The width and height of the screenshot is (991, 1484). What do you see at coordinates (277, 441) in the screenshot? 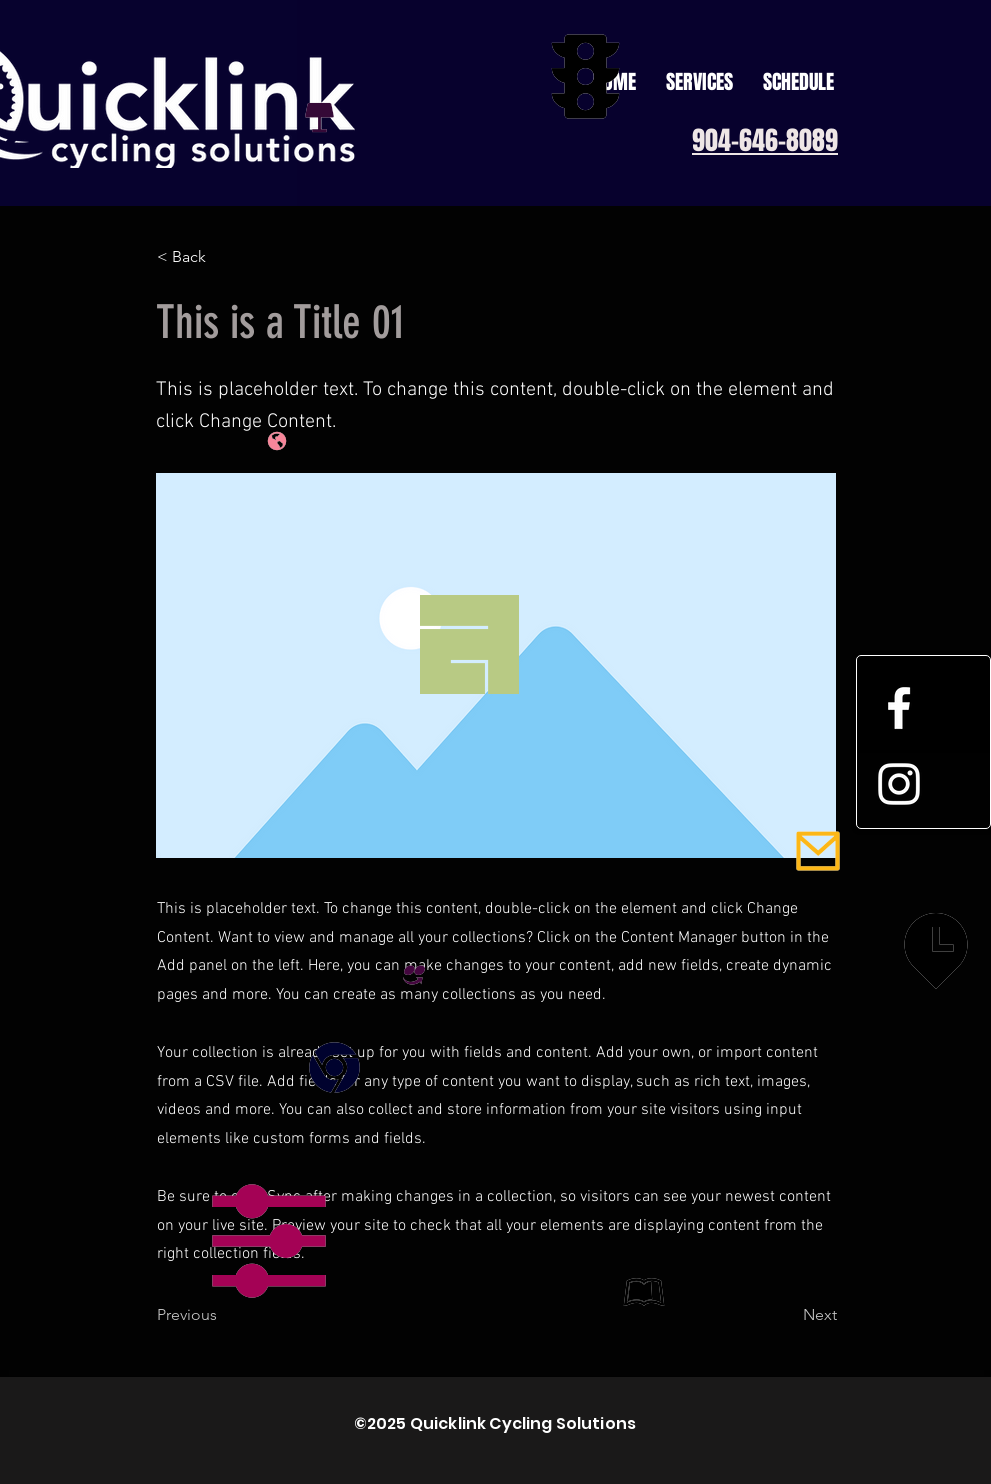
I see `view global or worldwide settings` at bounding box center [277, 441].